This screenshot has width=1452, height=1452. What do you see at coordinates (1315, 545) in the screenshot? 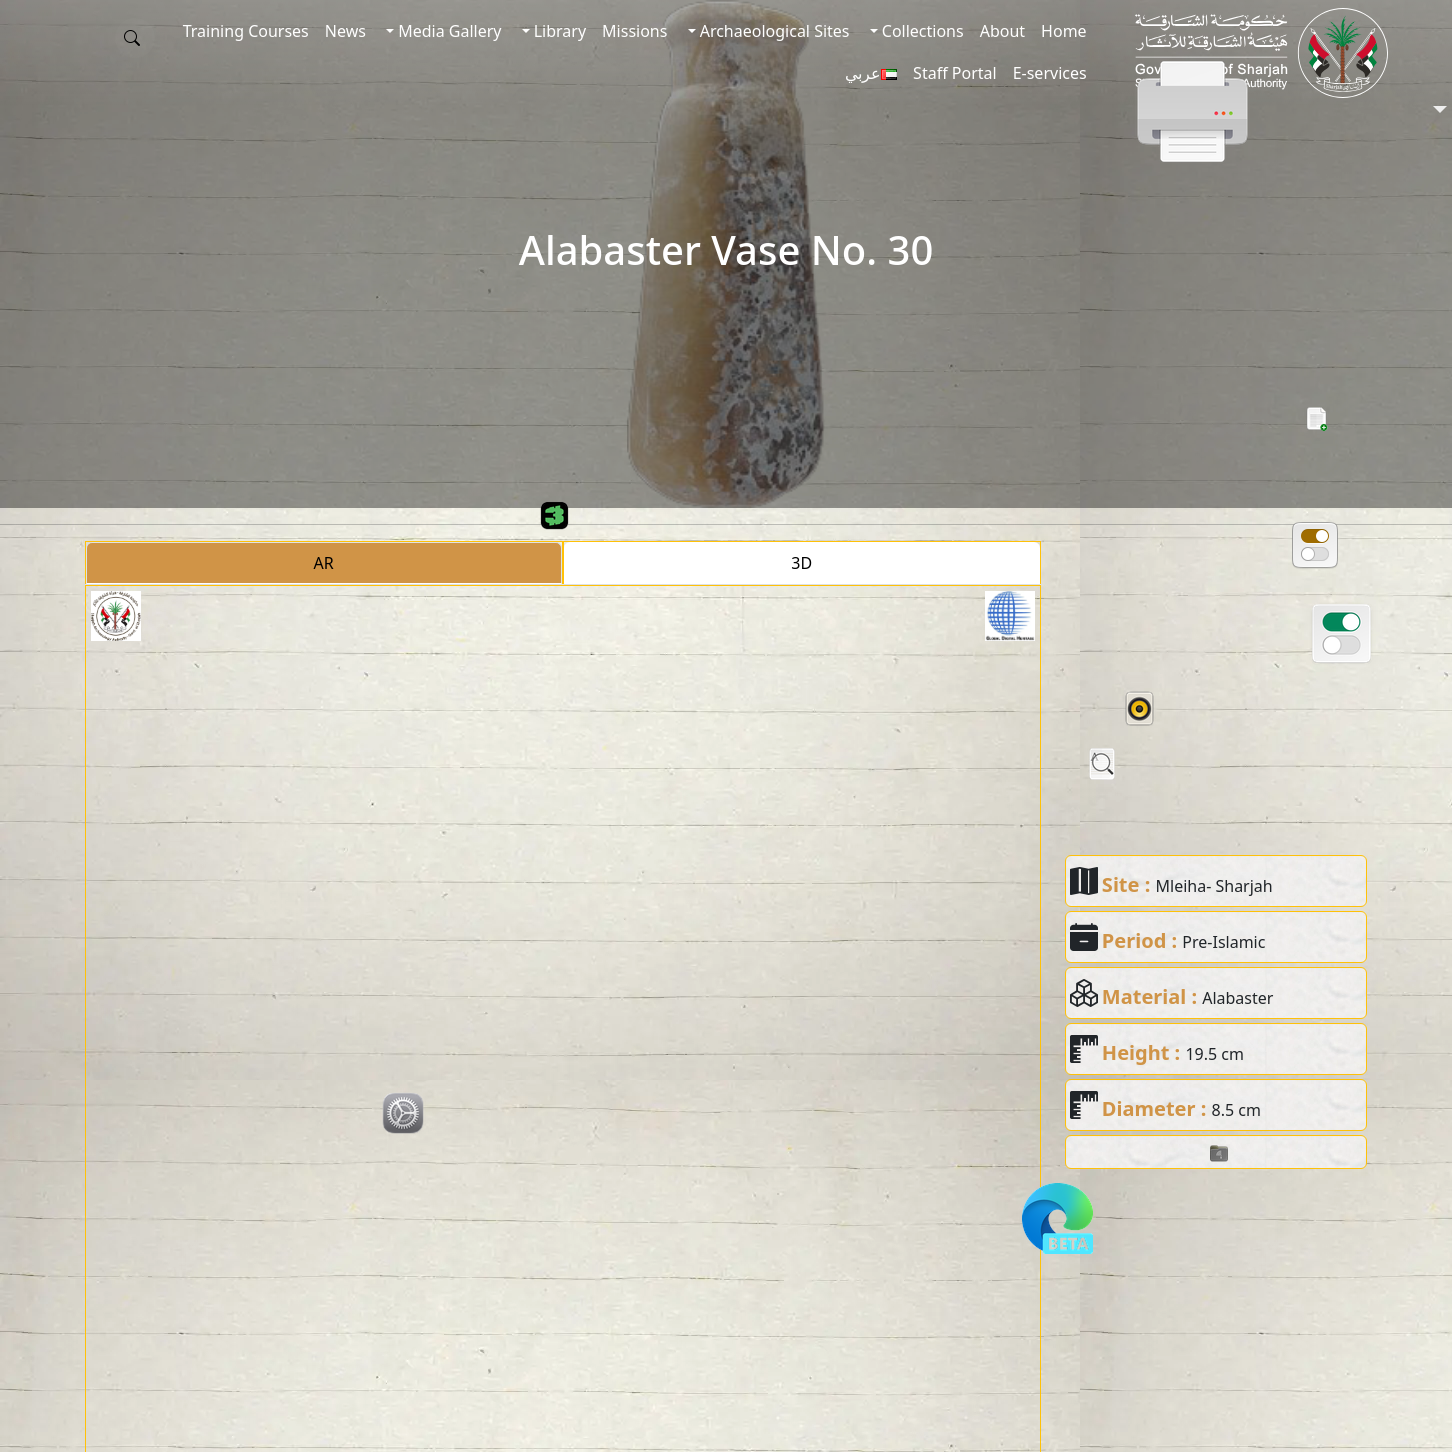
I see `open gnome tweaks to customize desktop settings` at bounding box center [1315, 545].